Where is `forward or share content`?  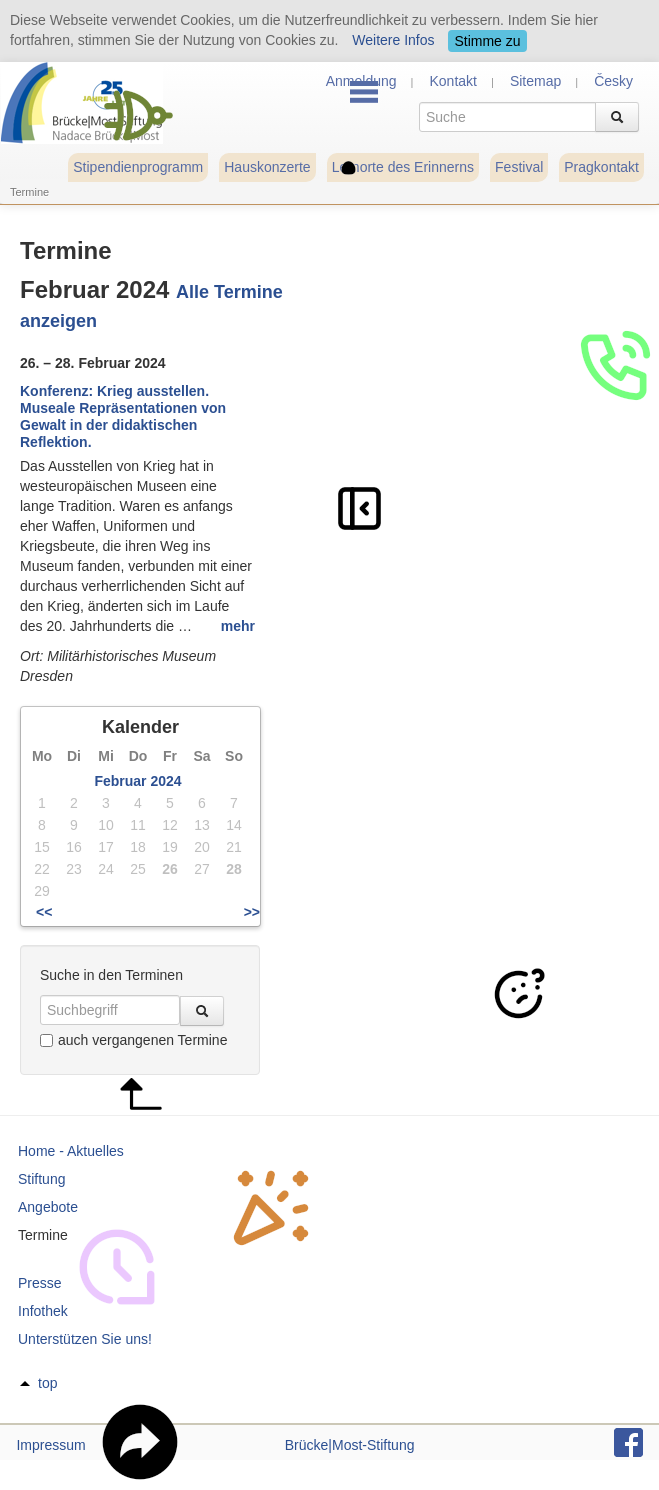
forward or share content is located at coordinates (140, 1442).